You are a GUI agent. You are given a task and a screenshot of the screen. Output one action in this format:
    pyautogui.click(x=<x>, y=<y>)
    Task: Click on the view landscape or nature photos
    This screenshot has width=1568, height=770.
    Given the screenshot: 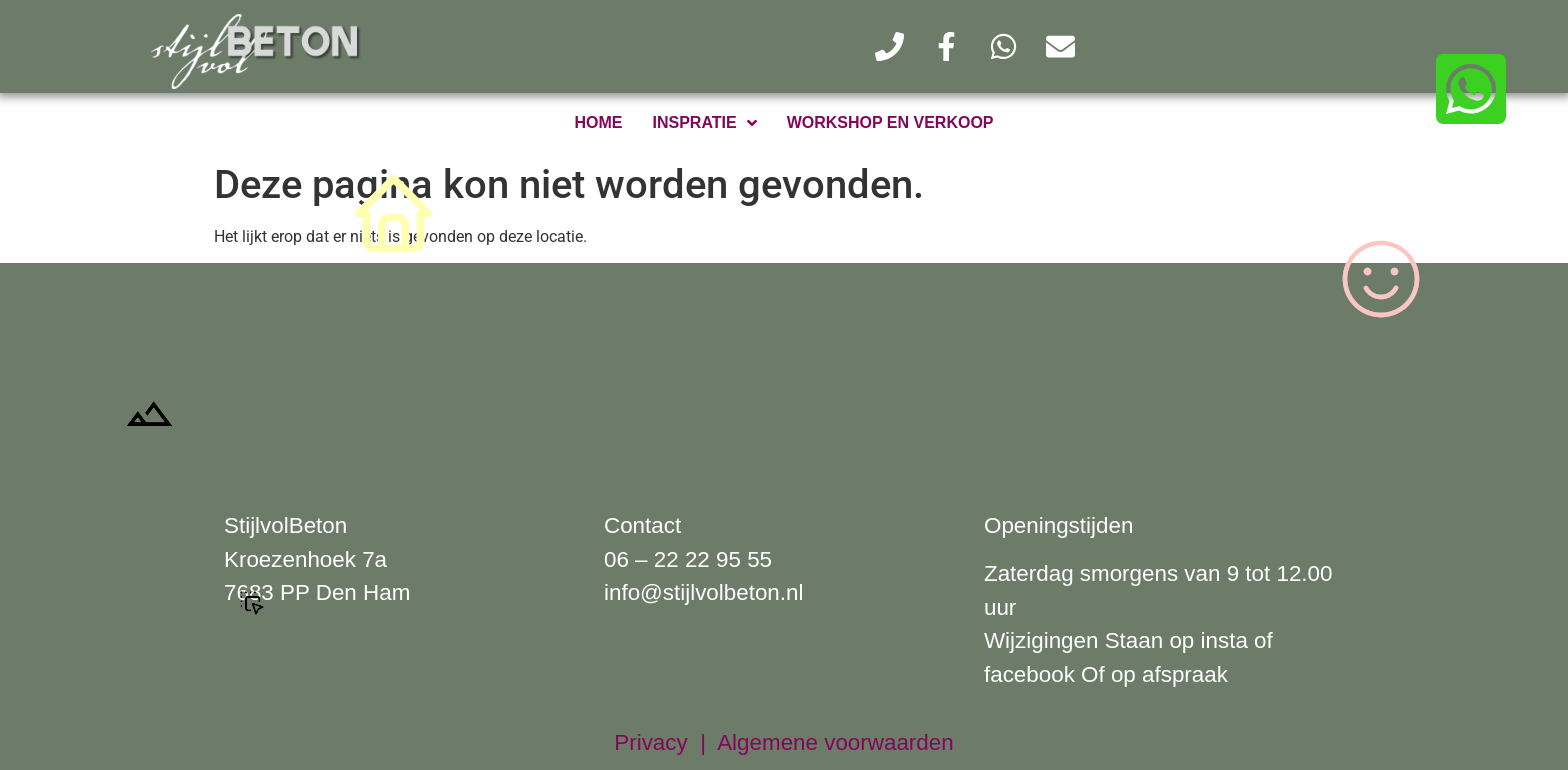 What is the action you would take?
    pyautogui.click(x=149, y=413)
    